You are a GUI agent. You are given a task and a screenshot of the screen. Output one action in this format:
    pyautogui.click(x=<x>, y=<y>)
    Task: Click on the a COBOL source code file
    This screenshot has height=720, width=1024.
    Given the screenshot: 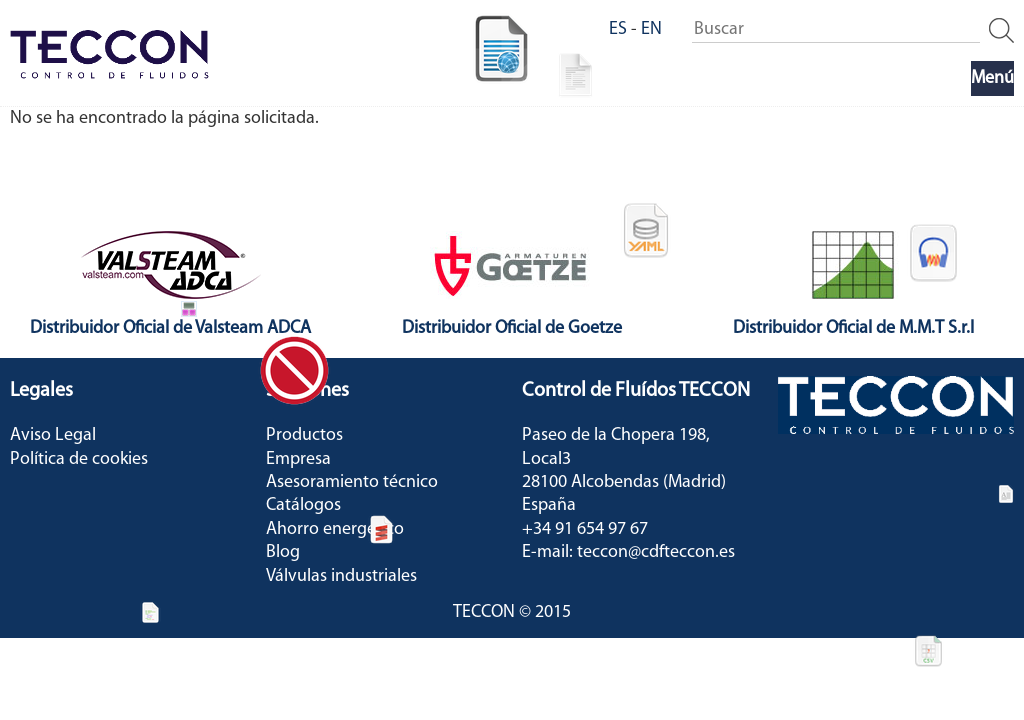 What is the action you would take?
    pyautogui.click(x=150, y=612)
    